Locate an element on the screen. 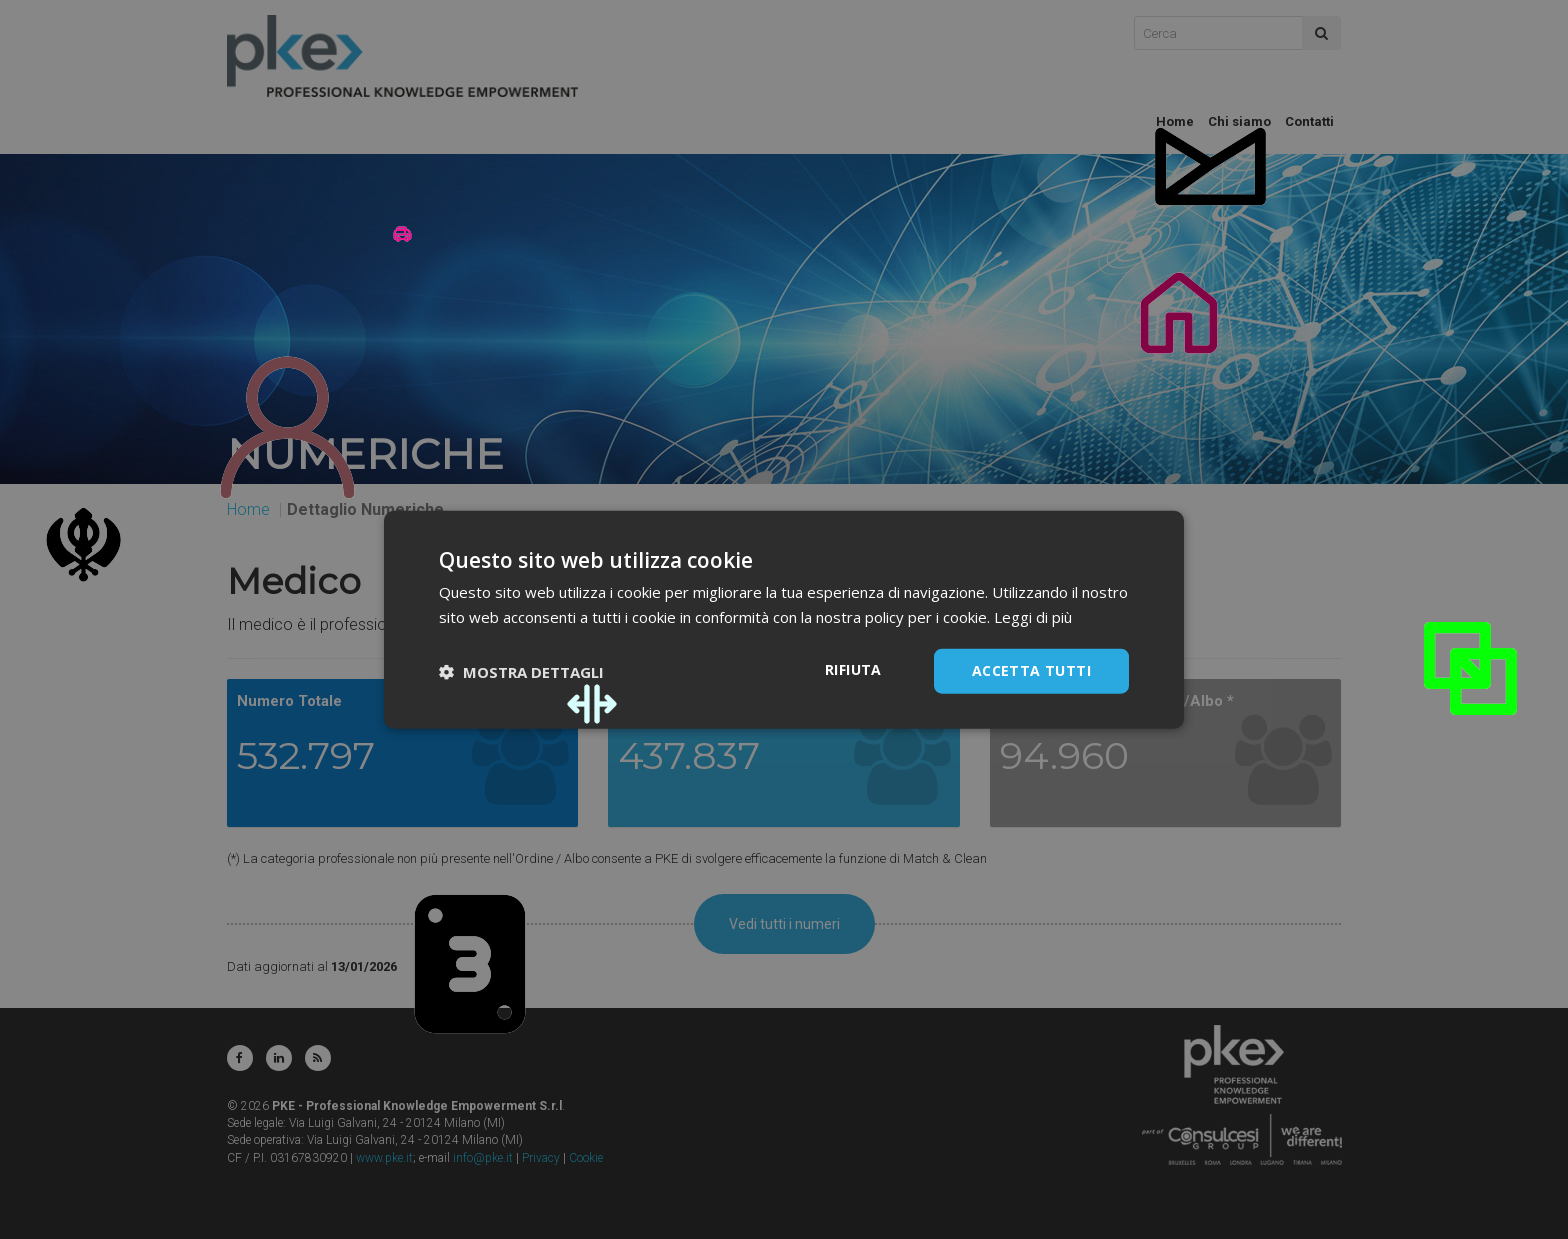 This screenshot has width=1568, height=1239. merge or intersect selected layers is located at coordinates (1470, 668).